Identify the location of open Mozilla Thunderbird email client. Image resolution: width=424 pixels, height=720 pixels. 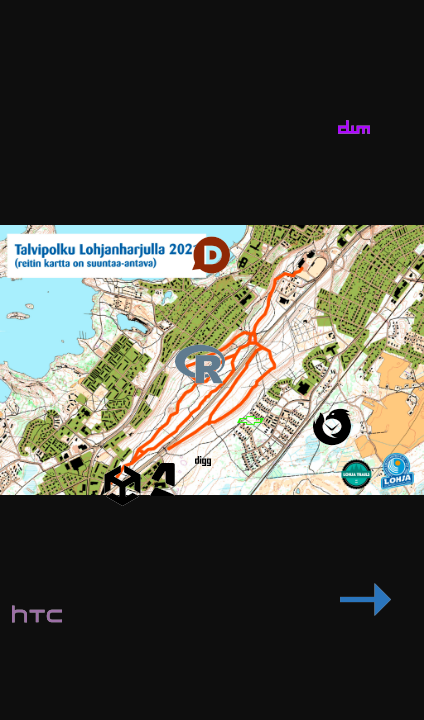
(332, 427).